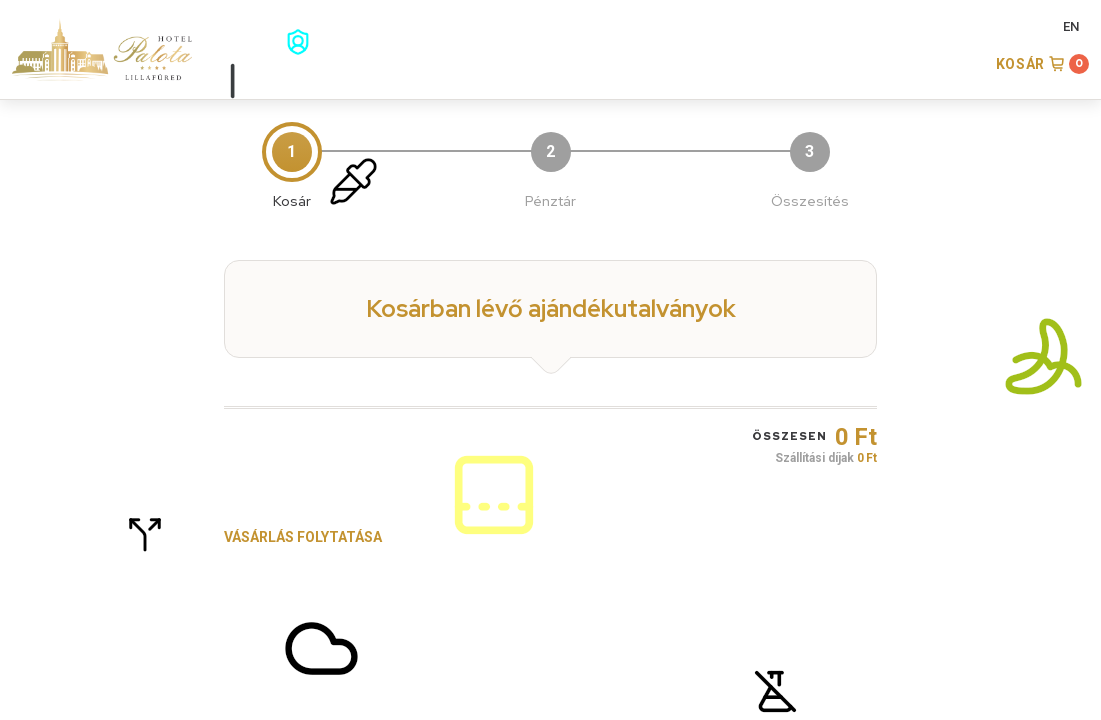 Image resolution: width=1101 pixels, height=720 pixels. I want to click on toggle bottom panel visibility, so click(494, 495).